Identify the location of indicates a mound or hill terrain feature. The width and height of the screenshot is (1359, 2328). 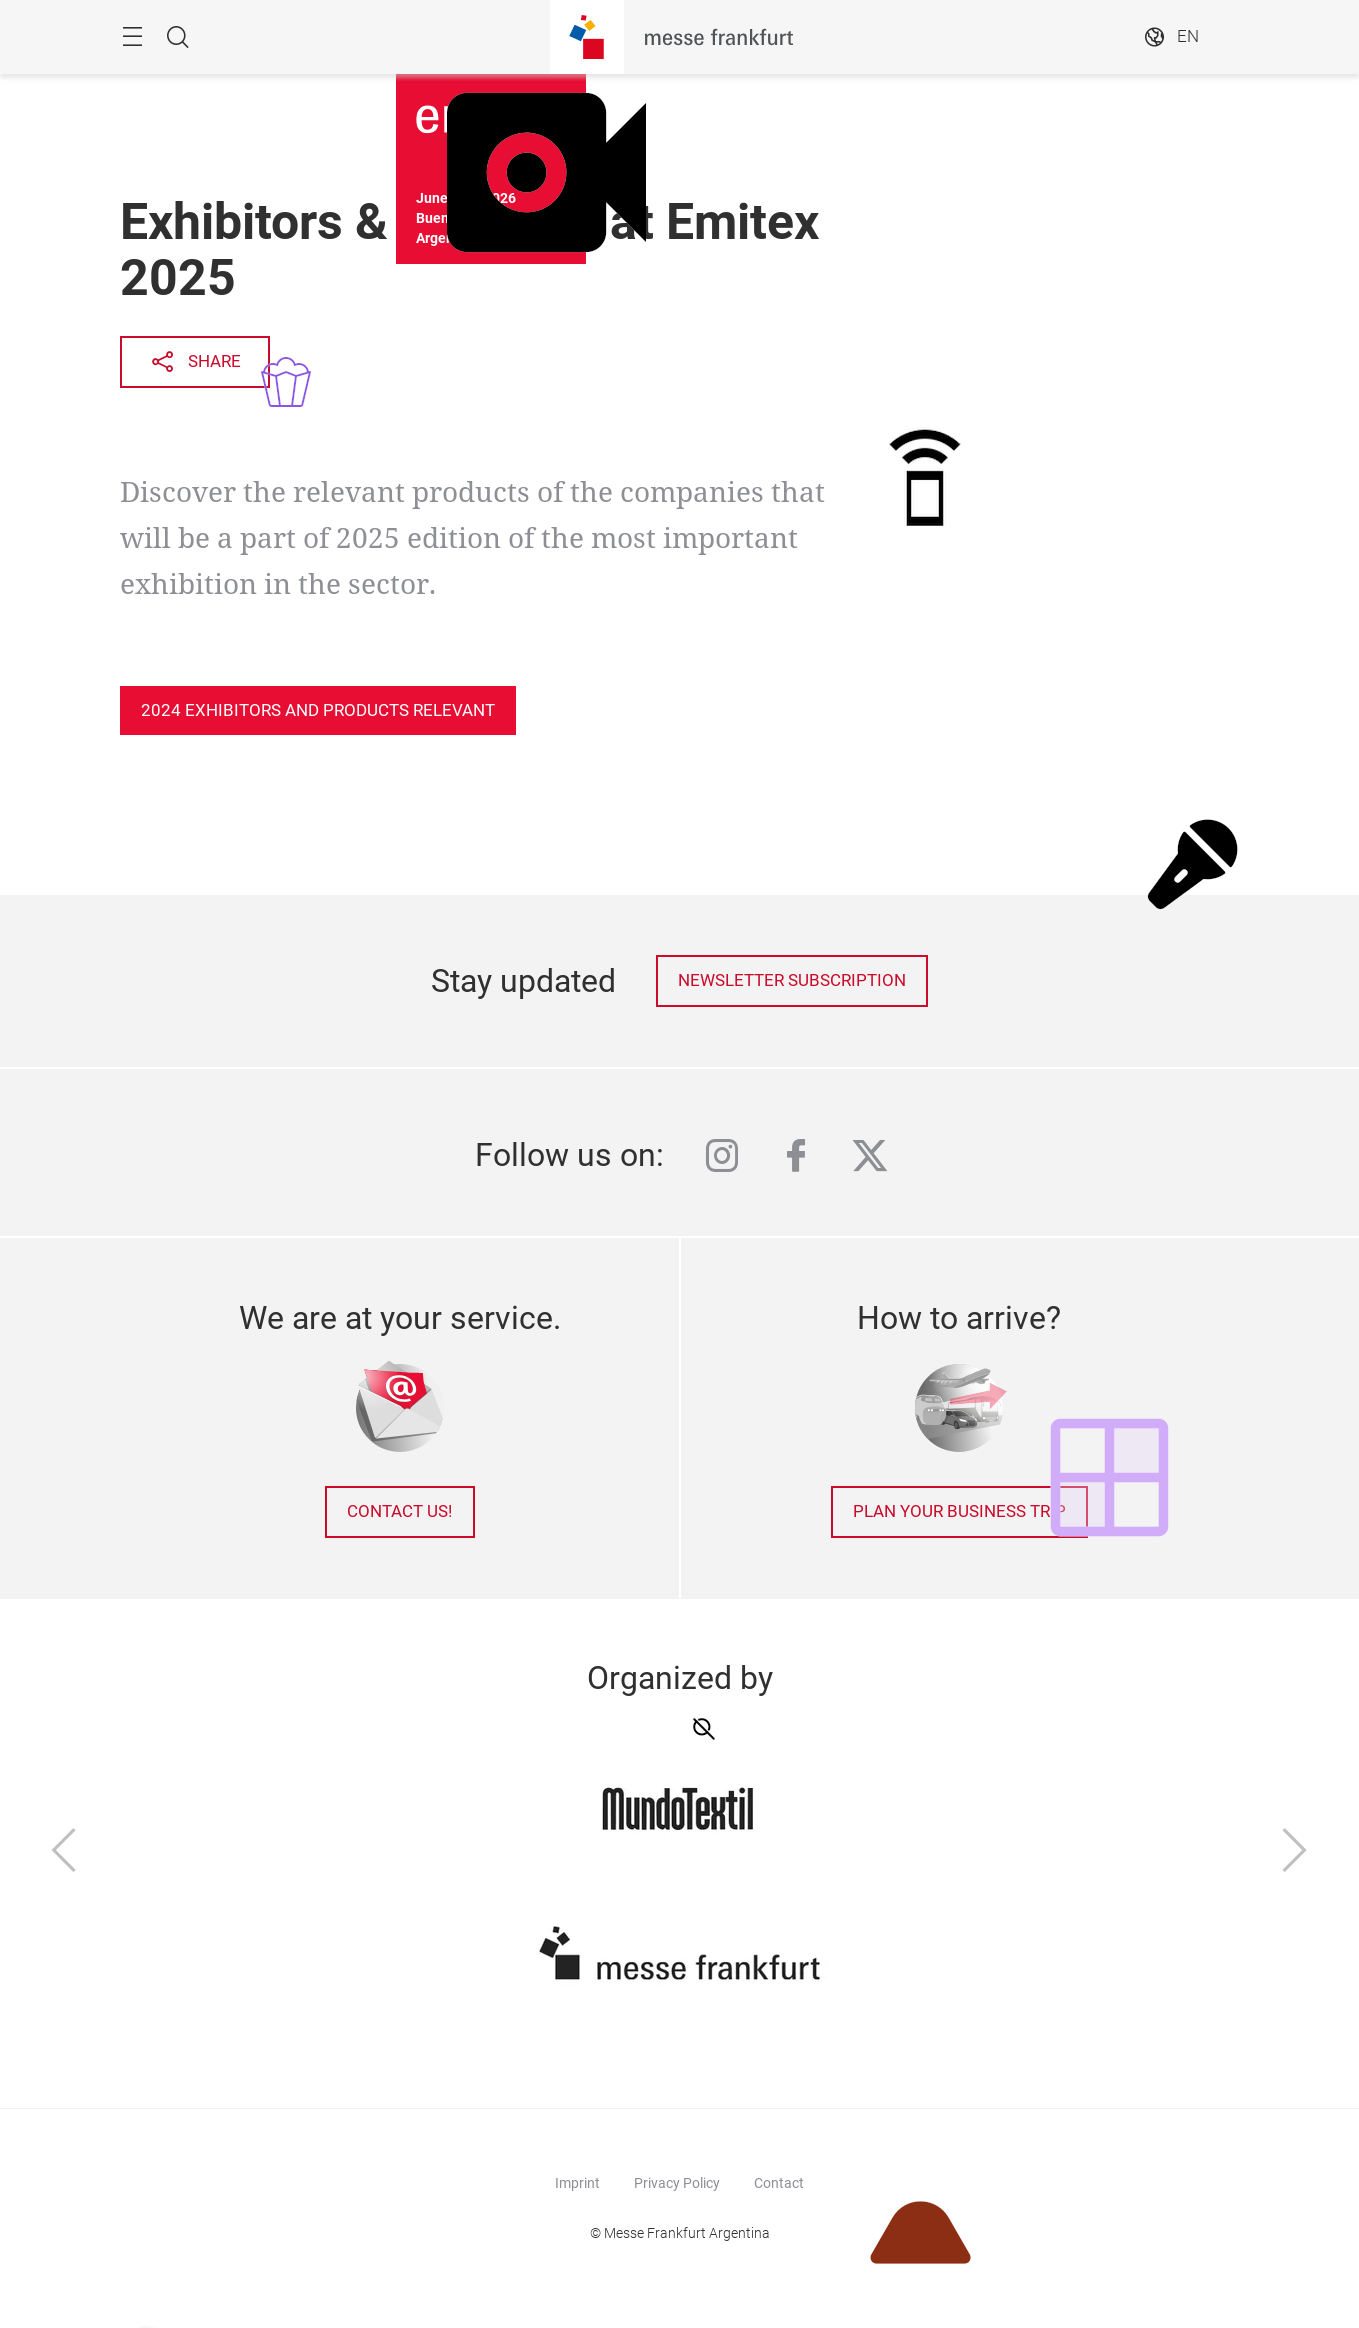
(920, 2232).